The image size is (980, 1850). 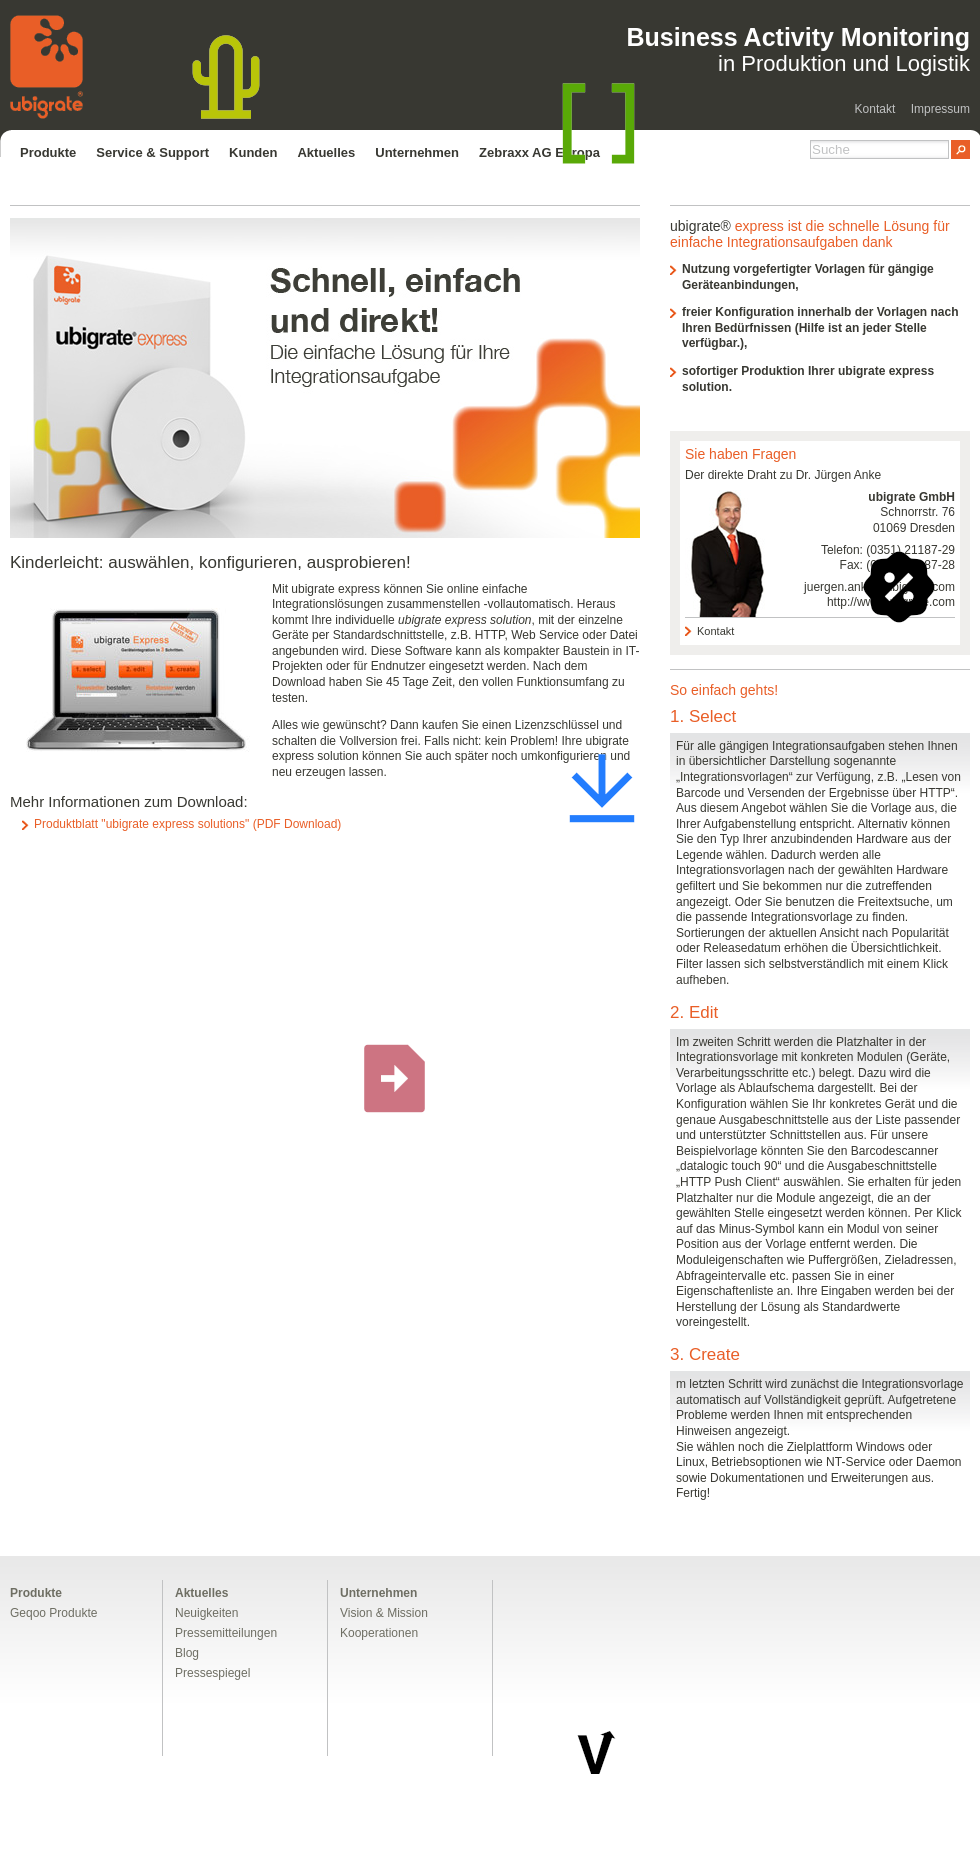 What do you see at coordinates (226, 77) in the screenshot?
I see `indicates desert or arid climate theme` at bounding box center [226, 77].